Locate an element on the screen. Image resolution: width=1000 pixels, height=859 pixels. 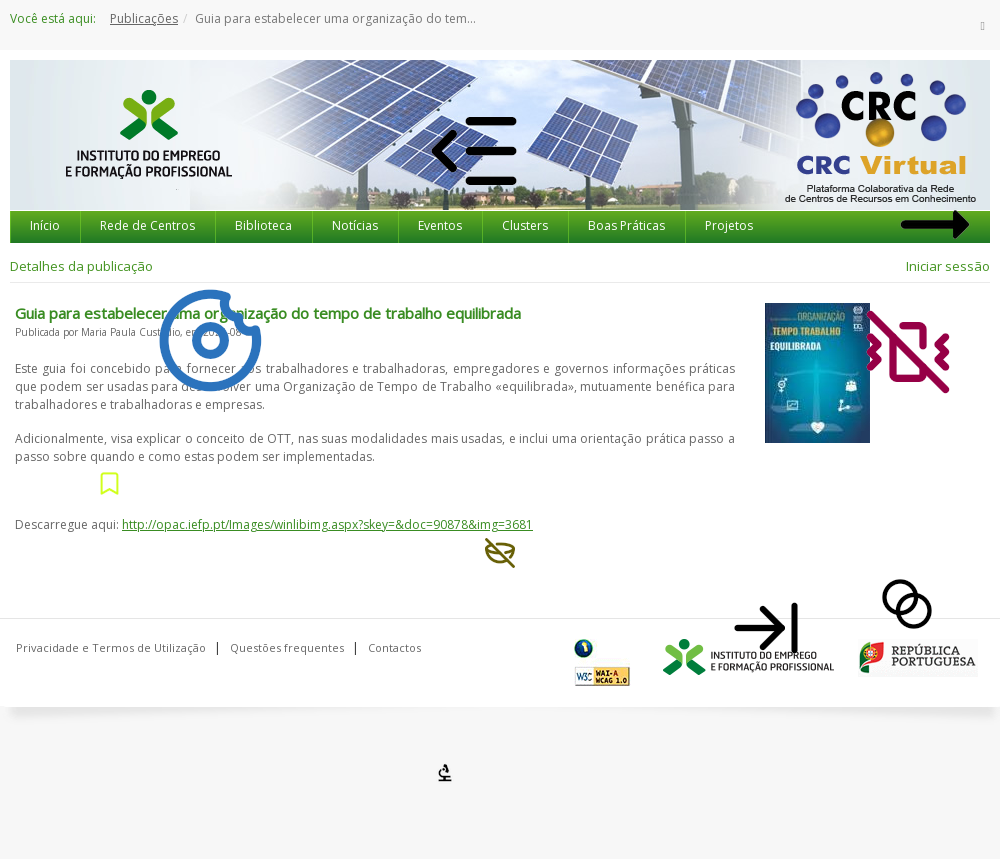
save this item for later is located at coordinates (109, 483).